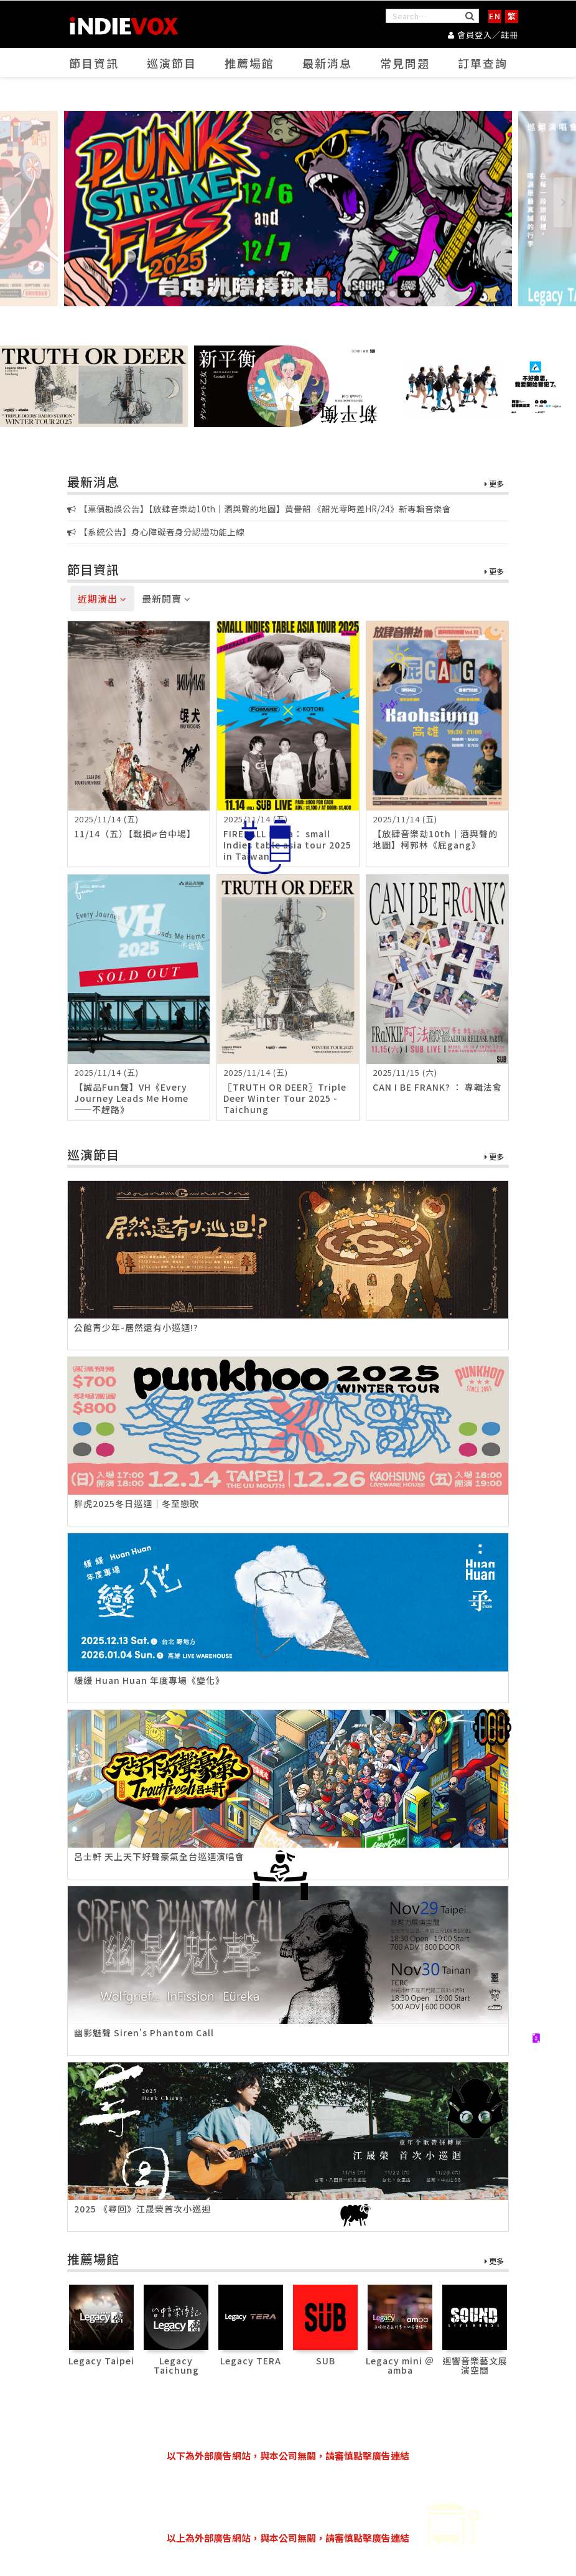  Describe the element at coordinates (267, 847) in the screenshot. I see `device is currently charging` at that location.